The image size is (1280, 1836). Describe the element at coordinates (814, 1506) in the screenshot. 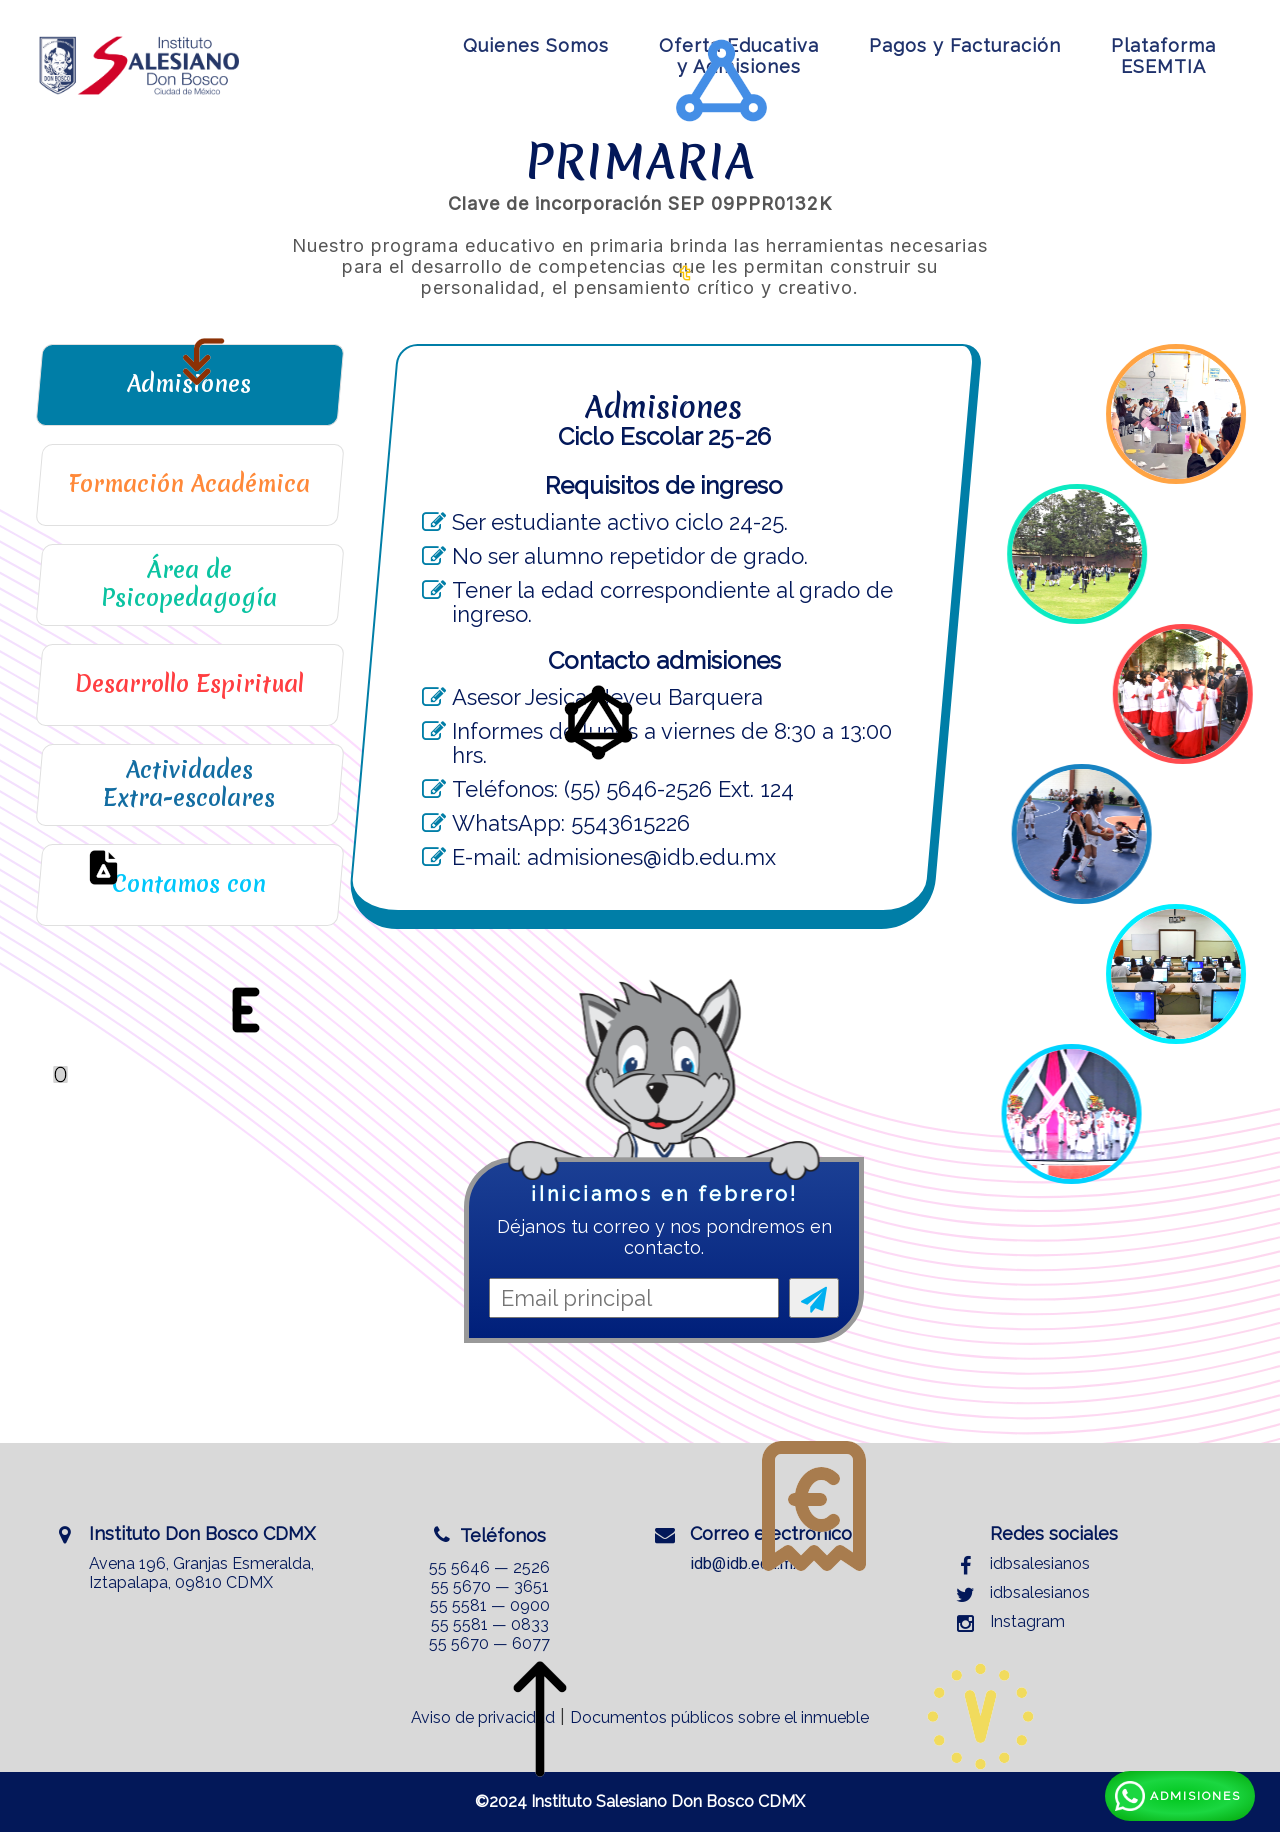

I see `view euro transaction receipt` at that location.